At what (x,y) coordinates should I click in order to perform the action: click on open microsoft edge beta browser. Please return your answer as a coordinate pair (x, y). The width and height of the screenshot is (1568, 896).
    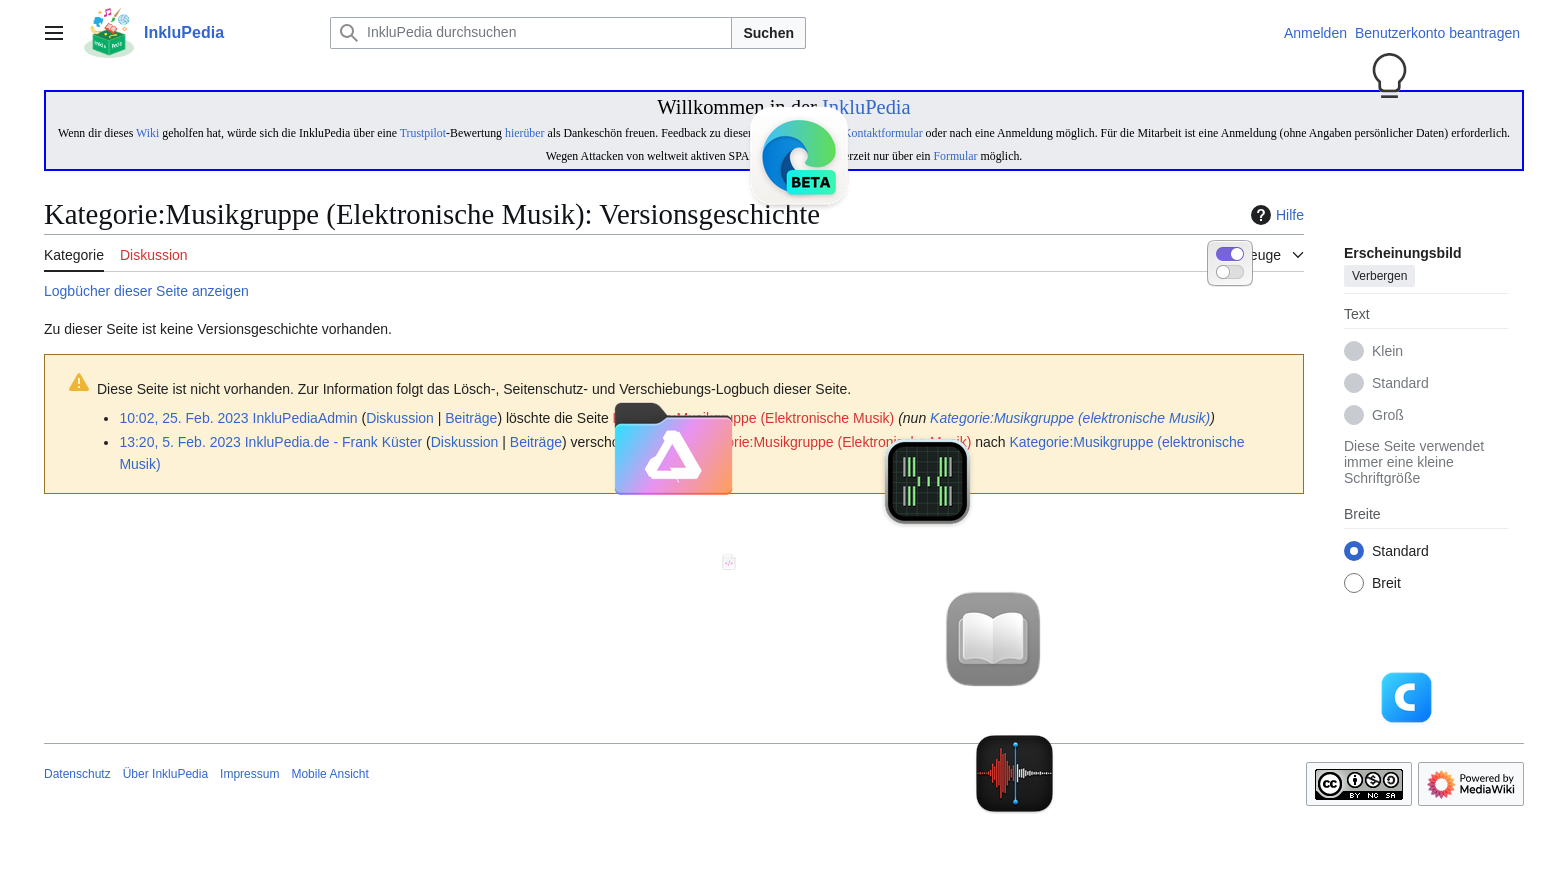
    Looking at the image, I should click on (799, 156).